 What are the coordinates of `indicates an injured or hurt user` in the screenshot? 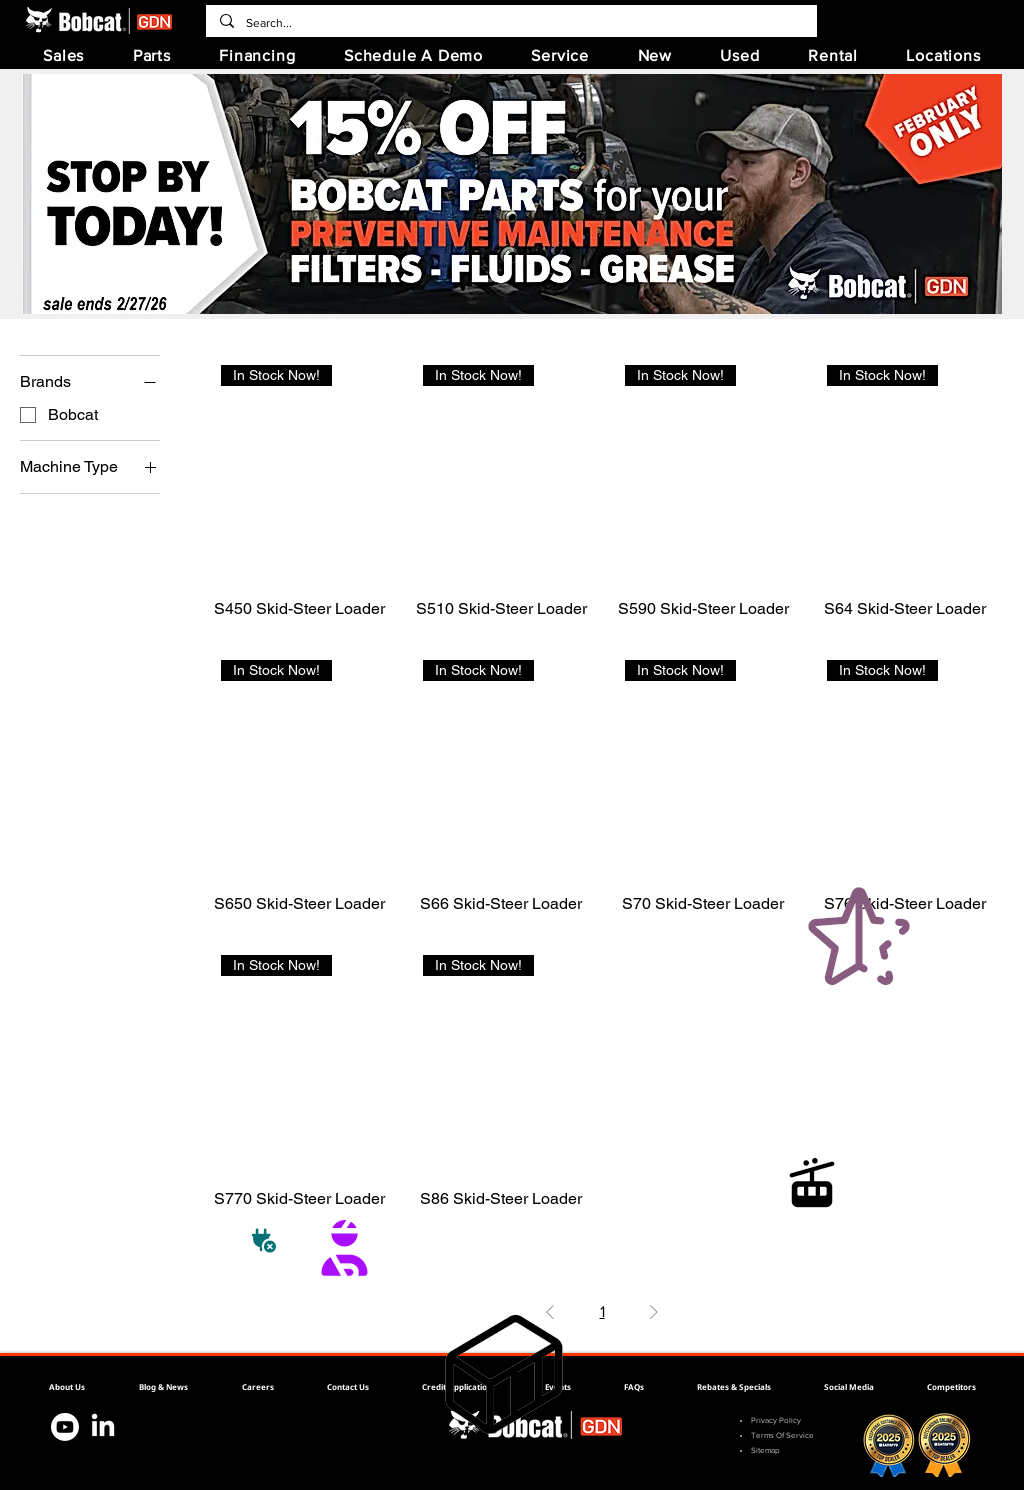 It's located at (344, 1247).